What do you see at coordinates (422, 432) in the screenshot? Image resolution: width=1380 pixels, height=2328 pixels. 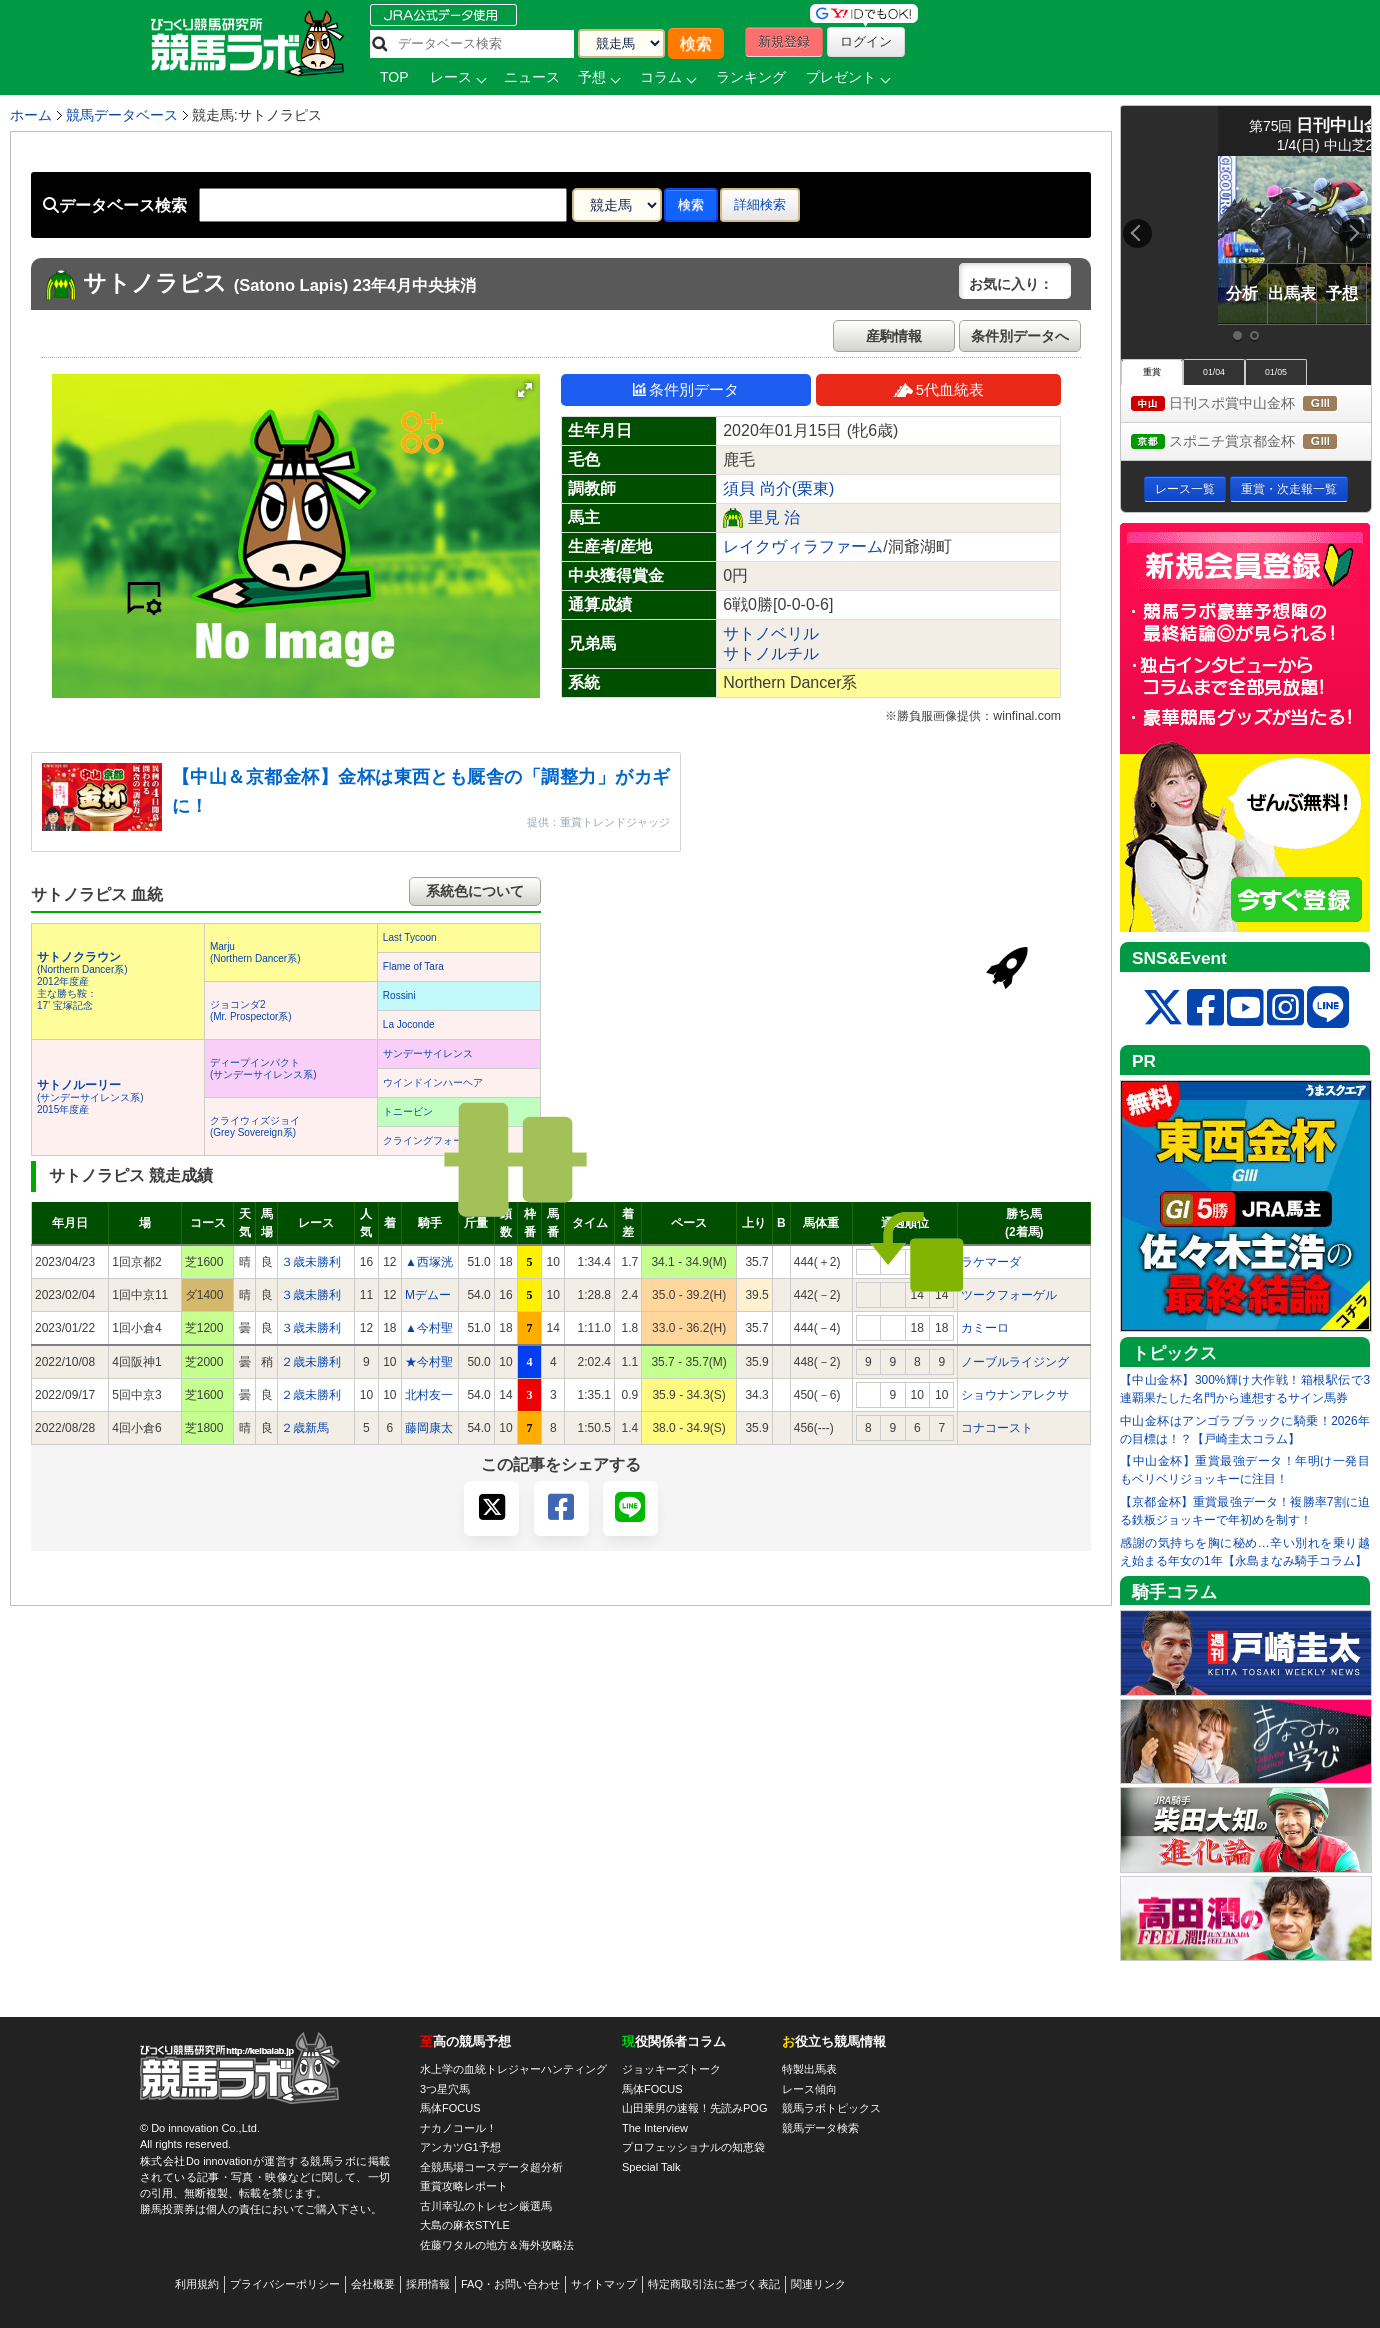 I see `add a new app to your collection` at bounding box center [422, 432].